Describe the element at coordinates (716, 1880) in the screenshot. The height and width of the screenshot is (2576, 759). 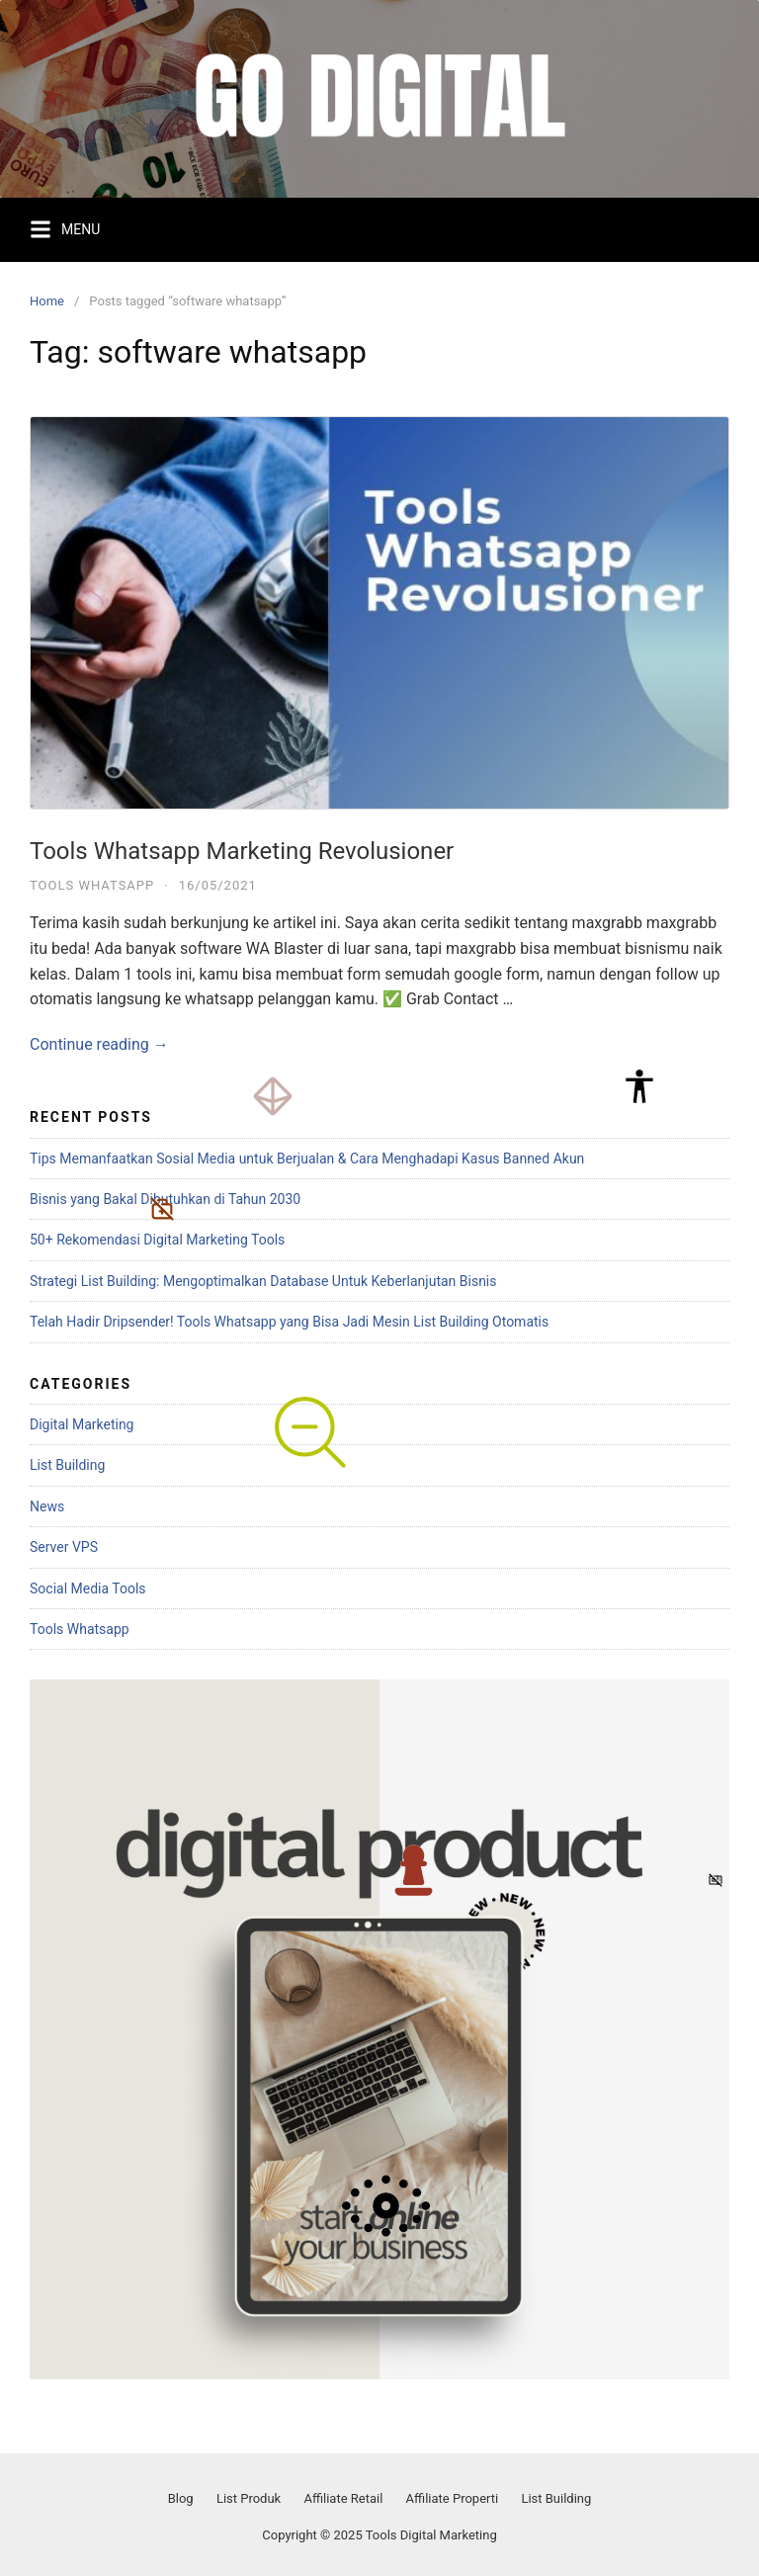
I see `microwave is currently disabled or off` at that location.